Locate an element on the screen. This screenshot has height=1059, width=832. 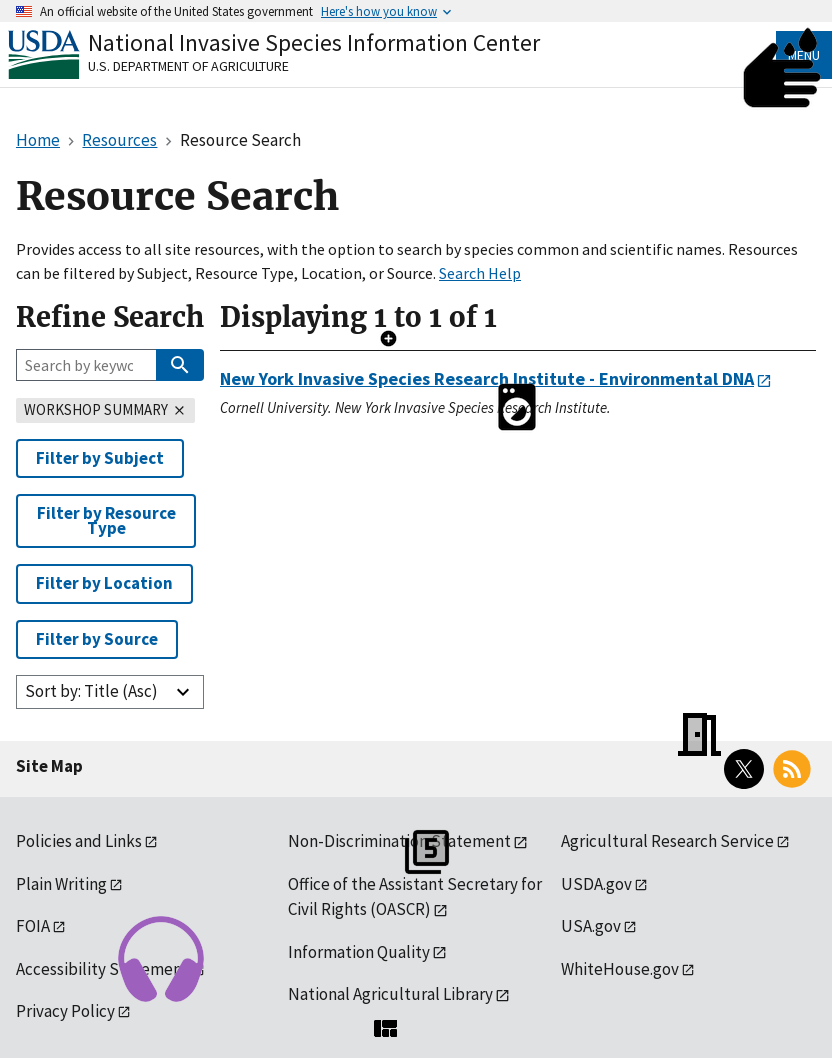
find nearby laundromats or laundry services is located at coordinates (517, 407).